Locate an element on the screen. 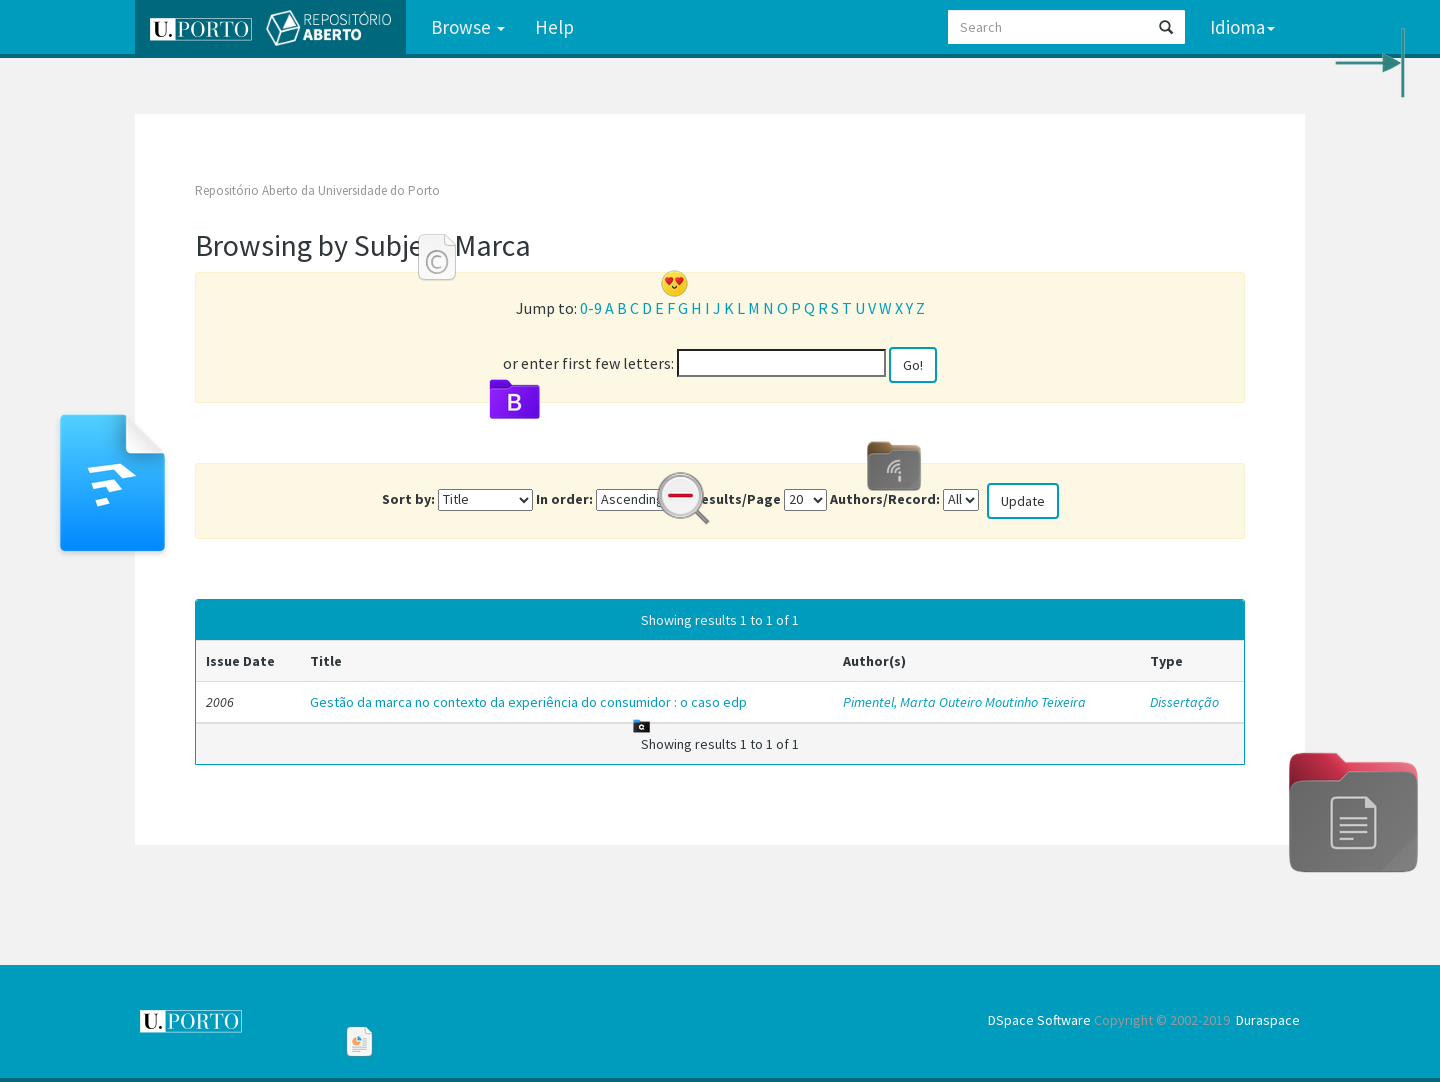 This screenshot has height=1082, width=1440. a SketchUp file (.skp) in your file system is located at coordinates (112, 485).